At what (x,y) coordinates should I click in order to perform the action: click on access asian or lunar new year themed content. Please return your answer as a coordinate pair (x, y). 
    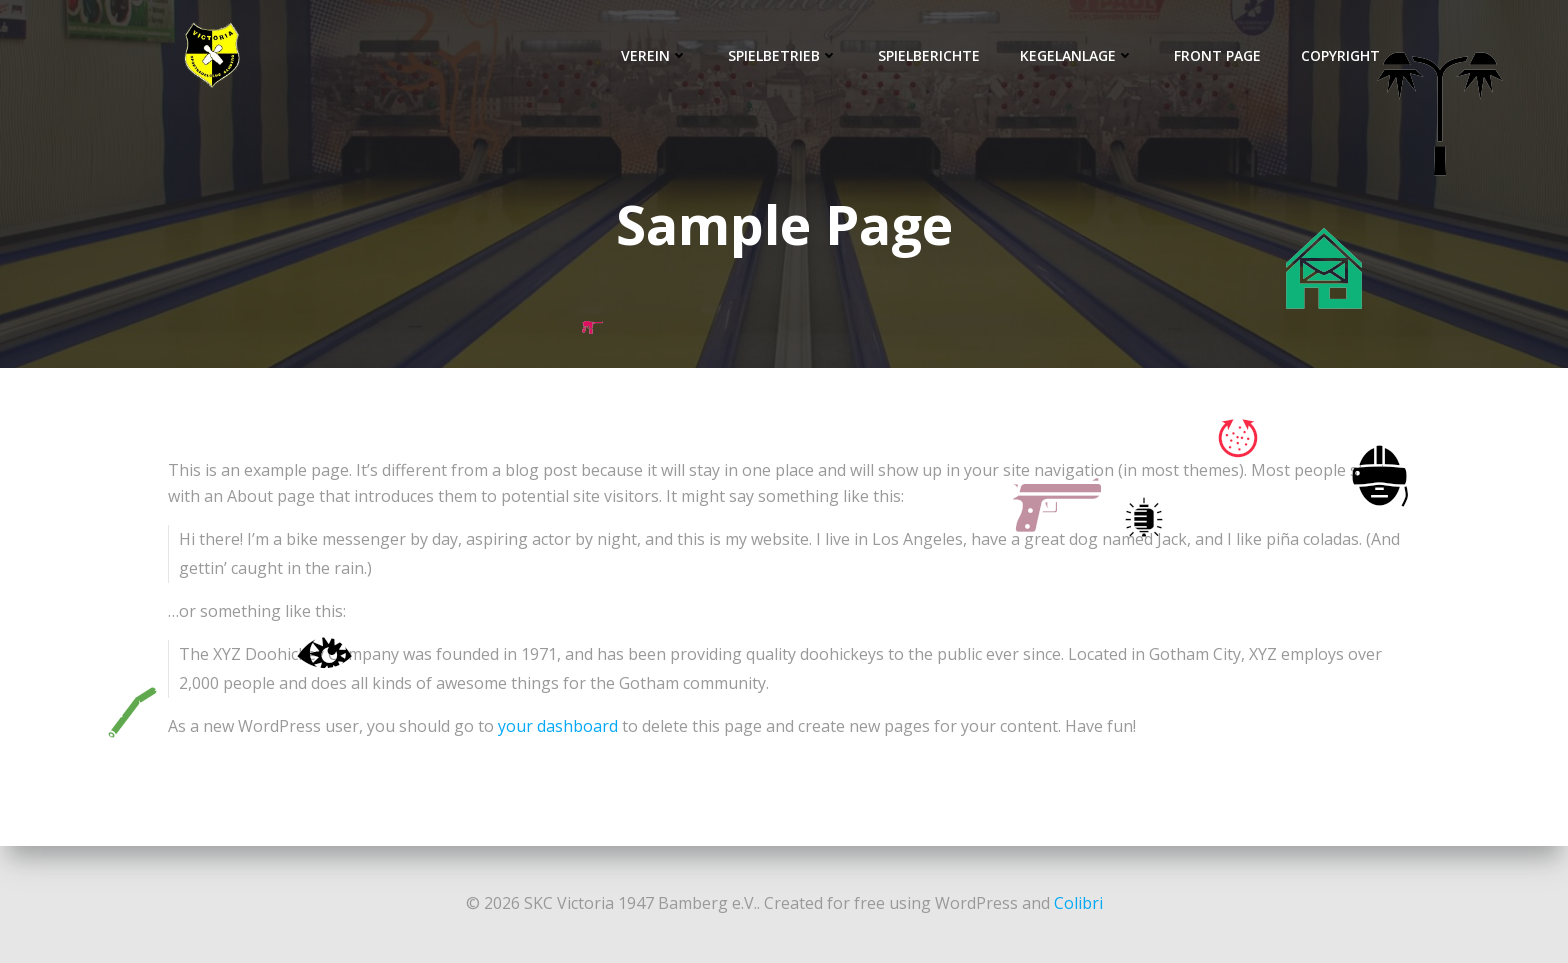
    Looking at the image, I should click on (1144, 517).